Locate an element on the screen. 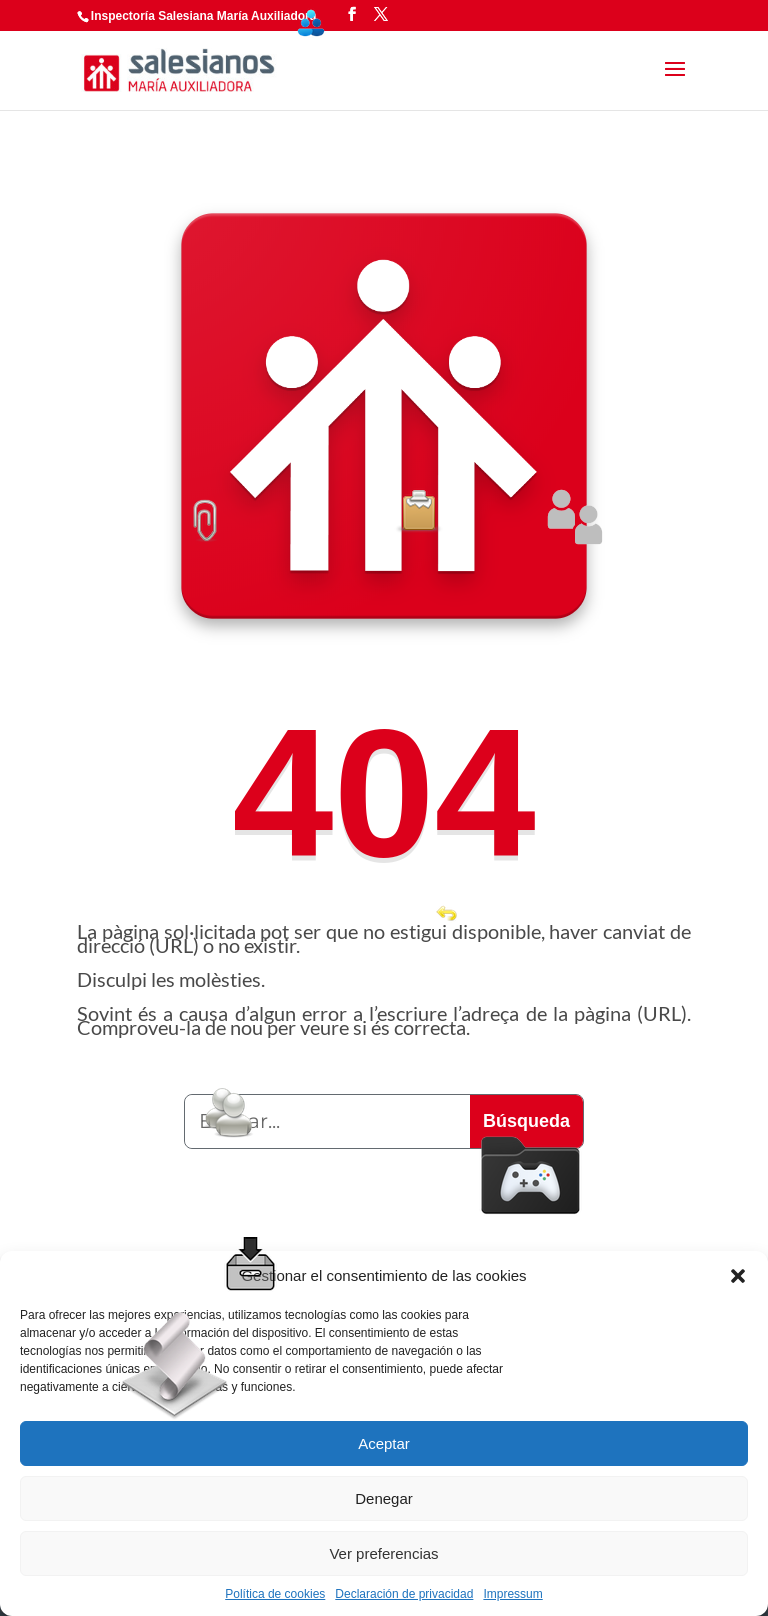 The image size is (768, 1616). undo the last action is located at coordinates (446, 912).